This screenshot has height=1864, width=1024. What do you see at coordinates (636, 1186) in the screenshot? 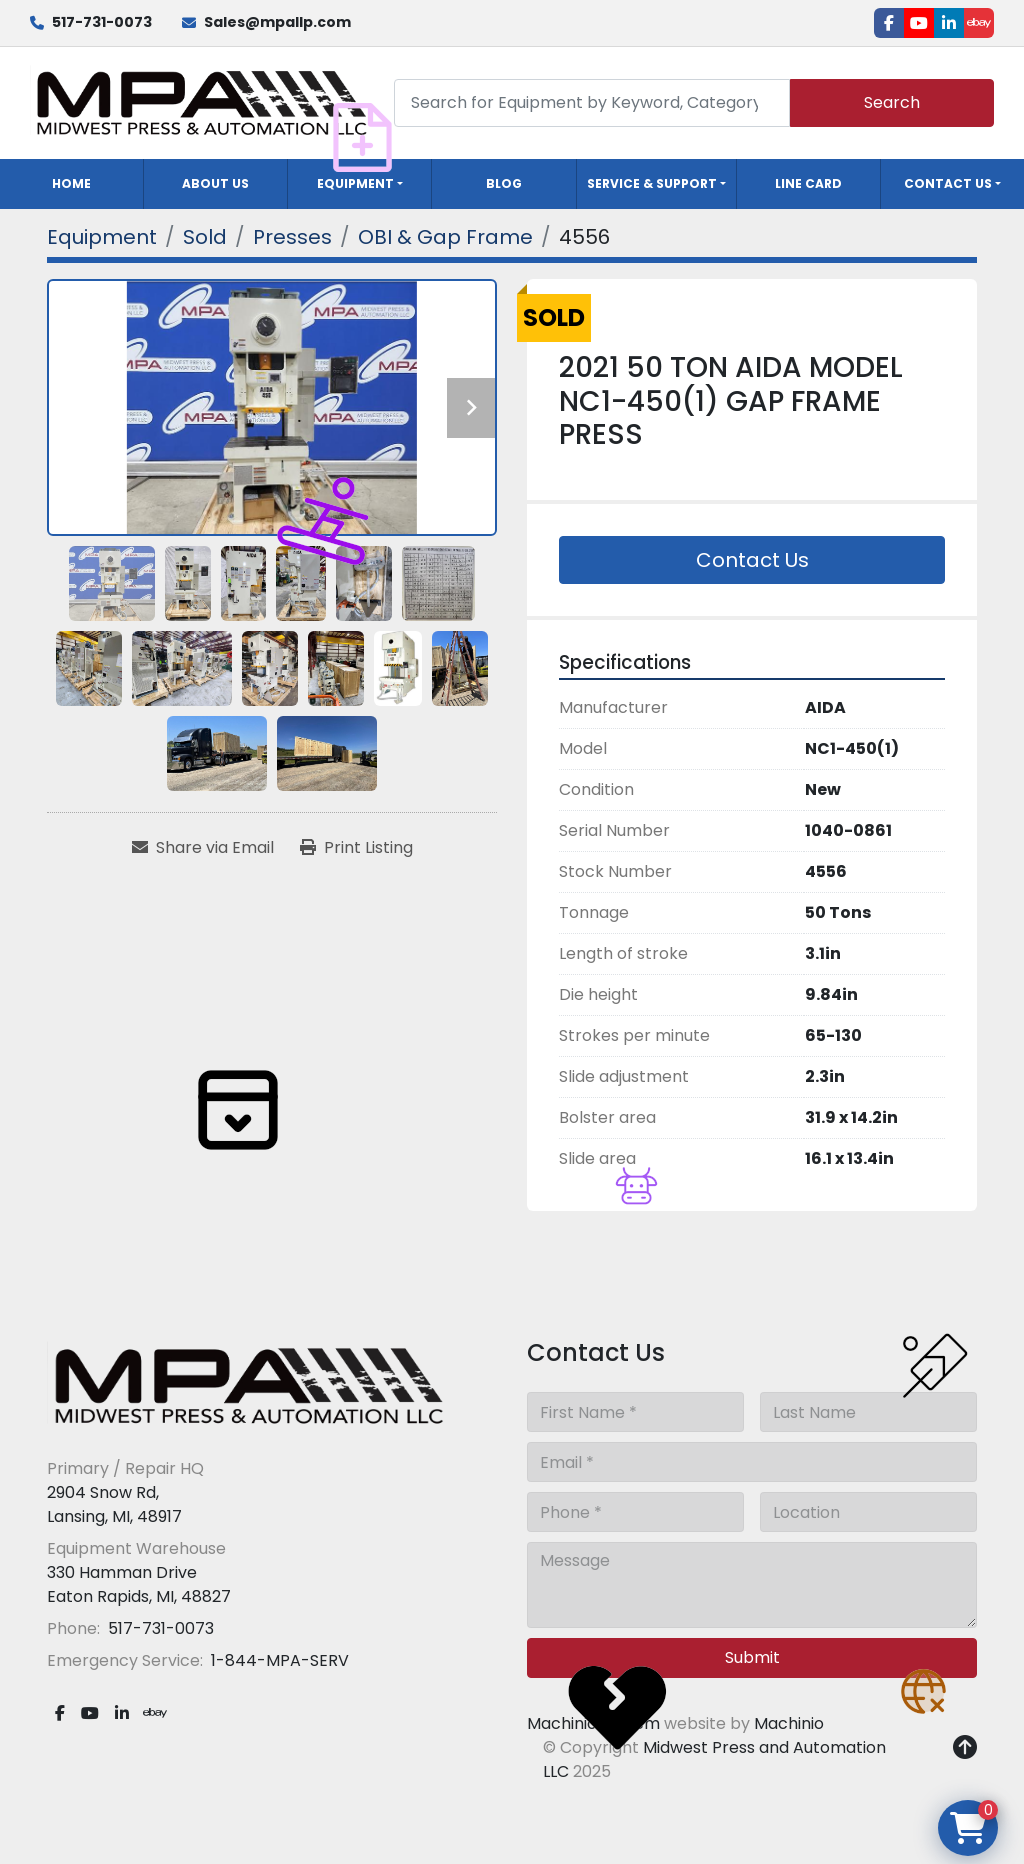
I see `access farm or agriculture features` at bounding box center [636, 1186].